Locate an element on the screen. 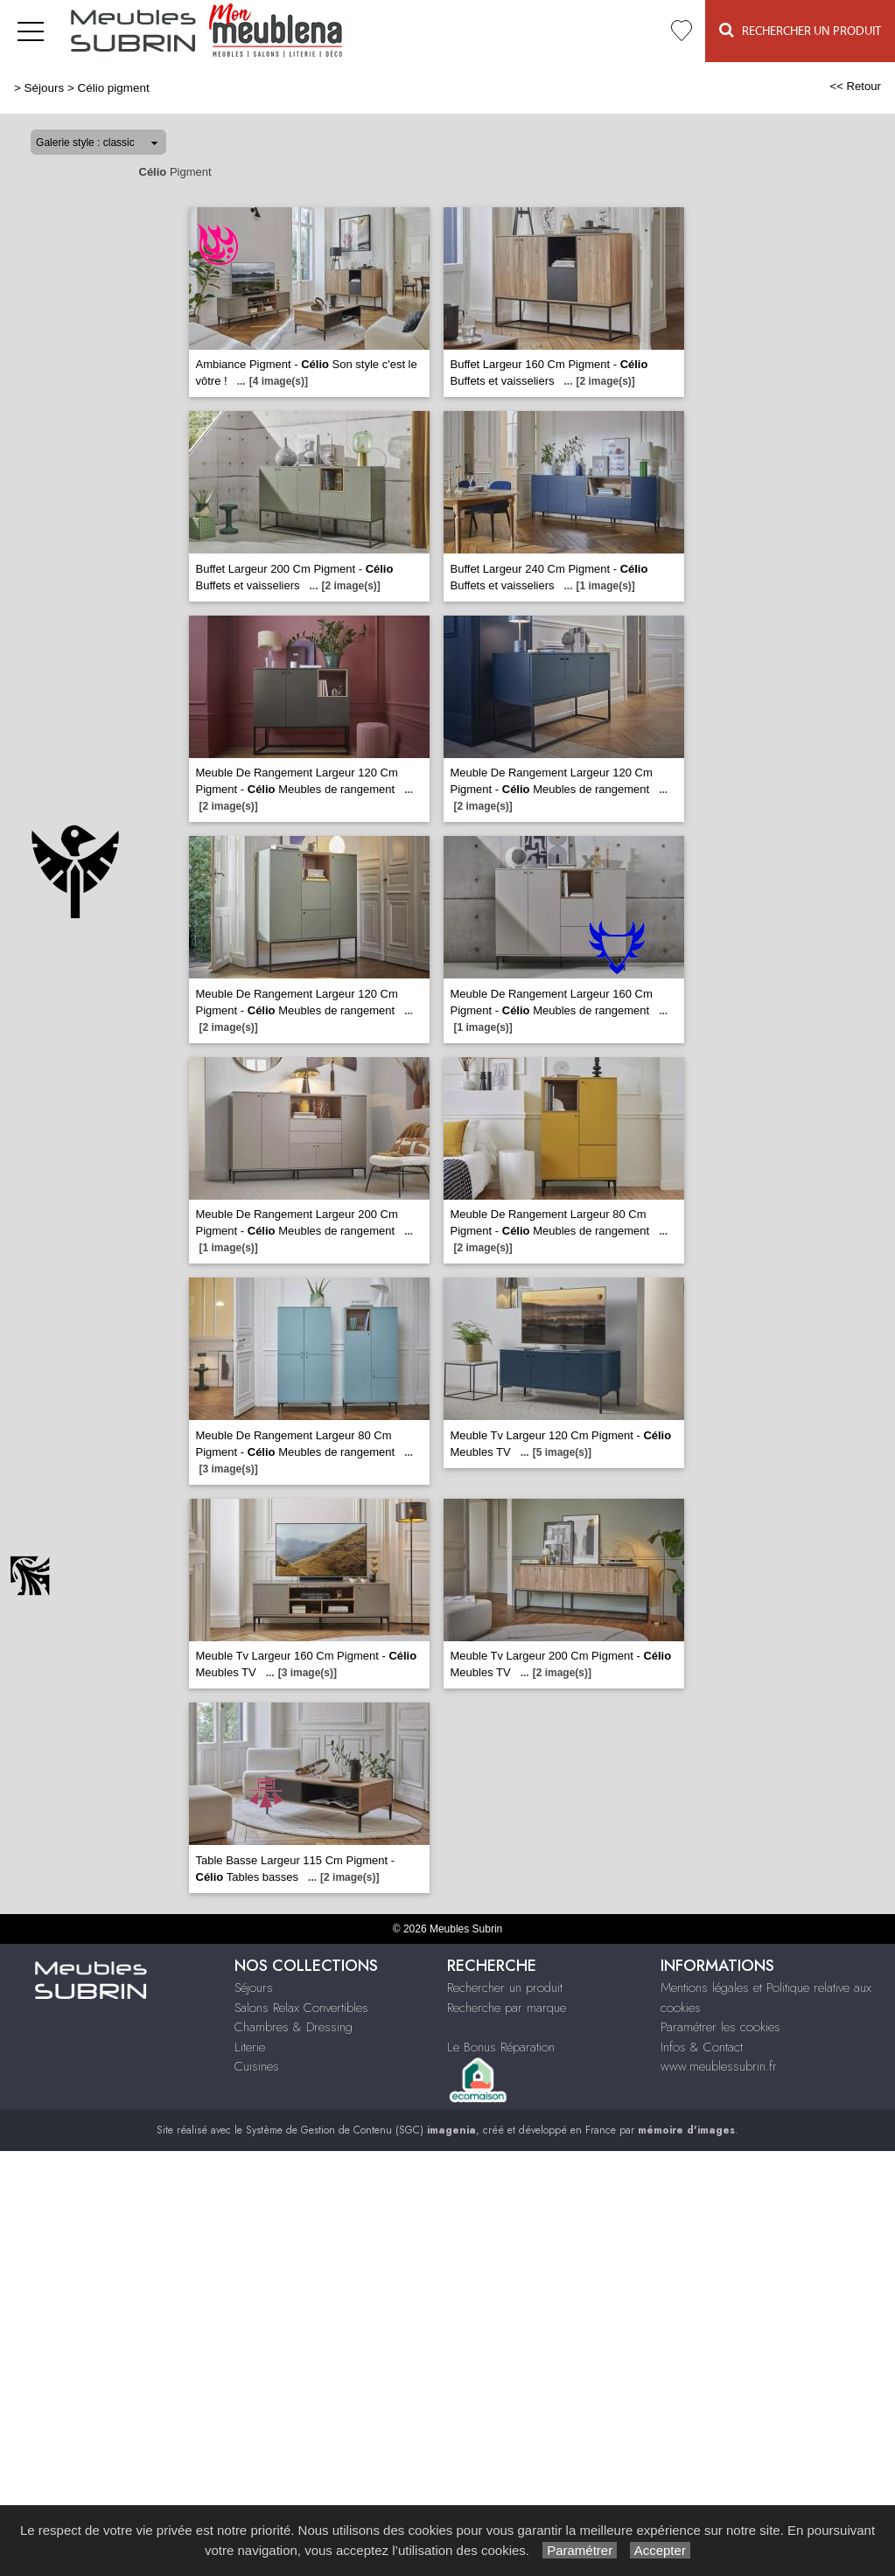  launch an assault on enemy fortification is located at coordinates (266, 1791).